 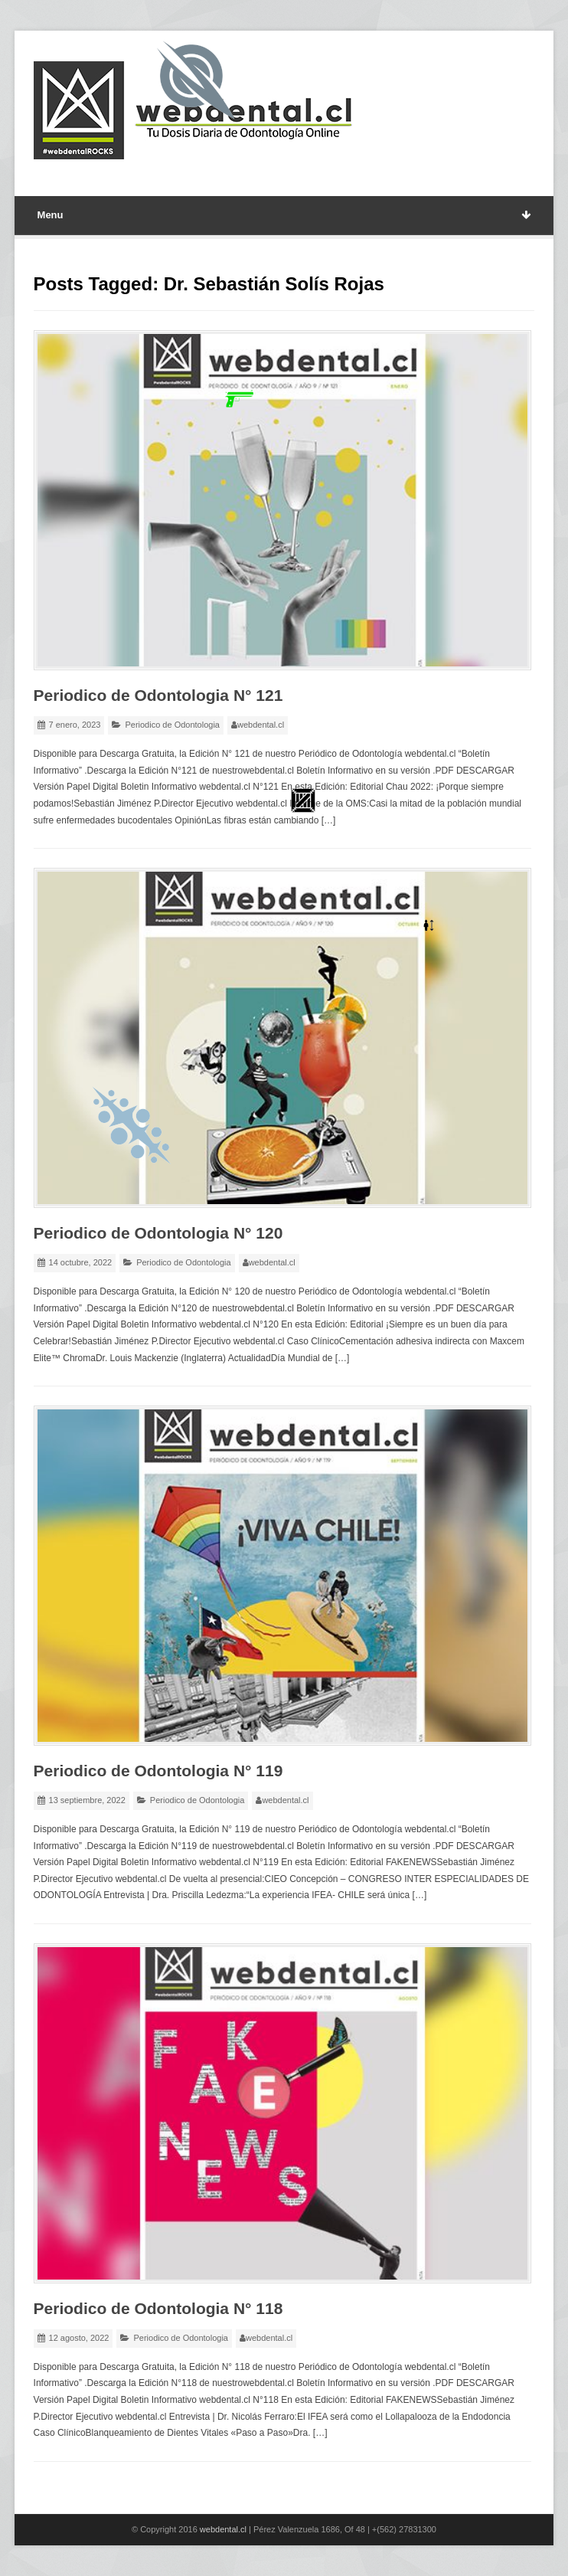 I want to click on select pistol weapon in game, so click(x=239, y=398).